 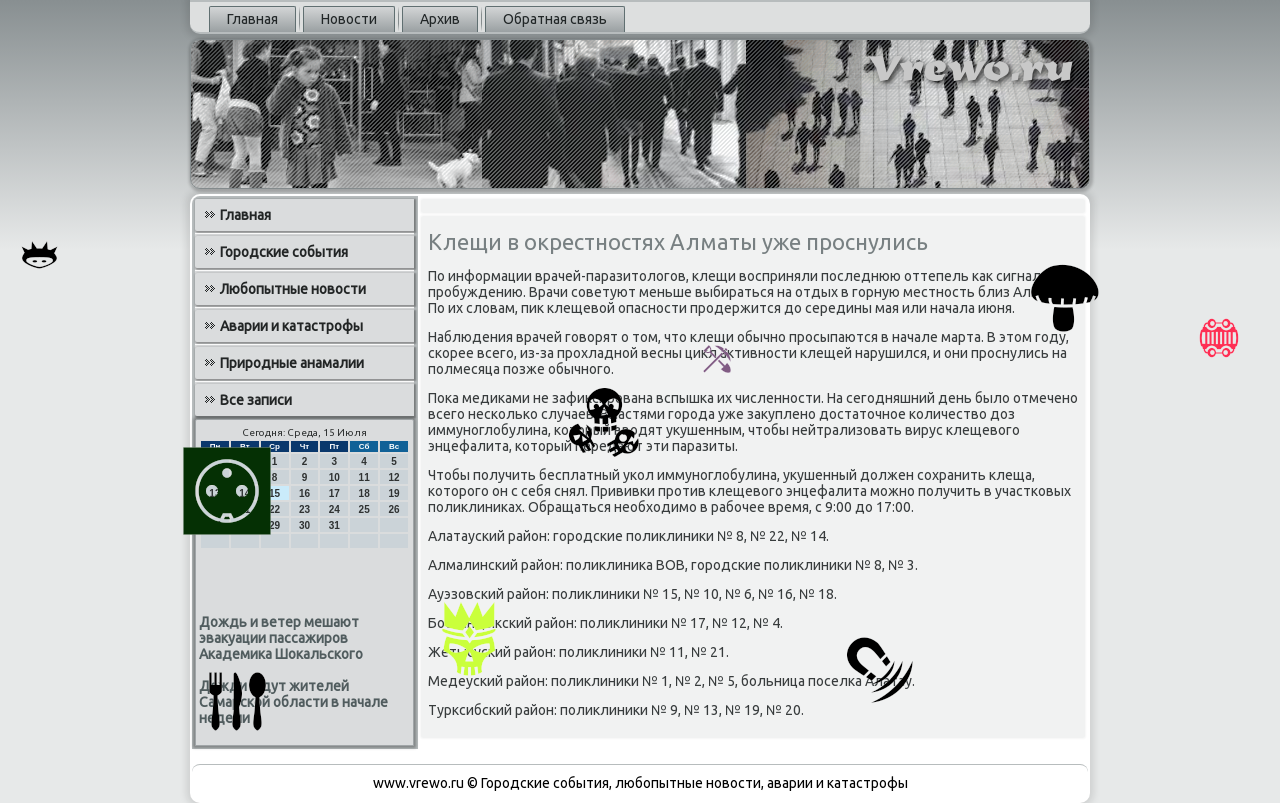 What do you see at coordinates (227, 491) in the screenshot?
I see `indicates electrical outlet or power source location` at bounding box center [227, 491].